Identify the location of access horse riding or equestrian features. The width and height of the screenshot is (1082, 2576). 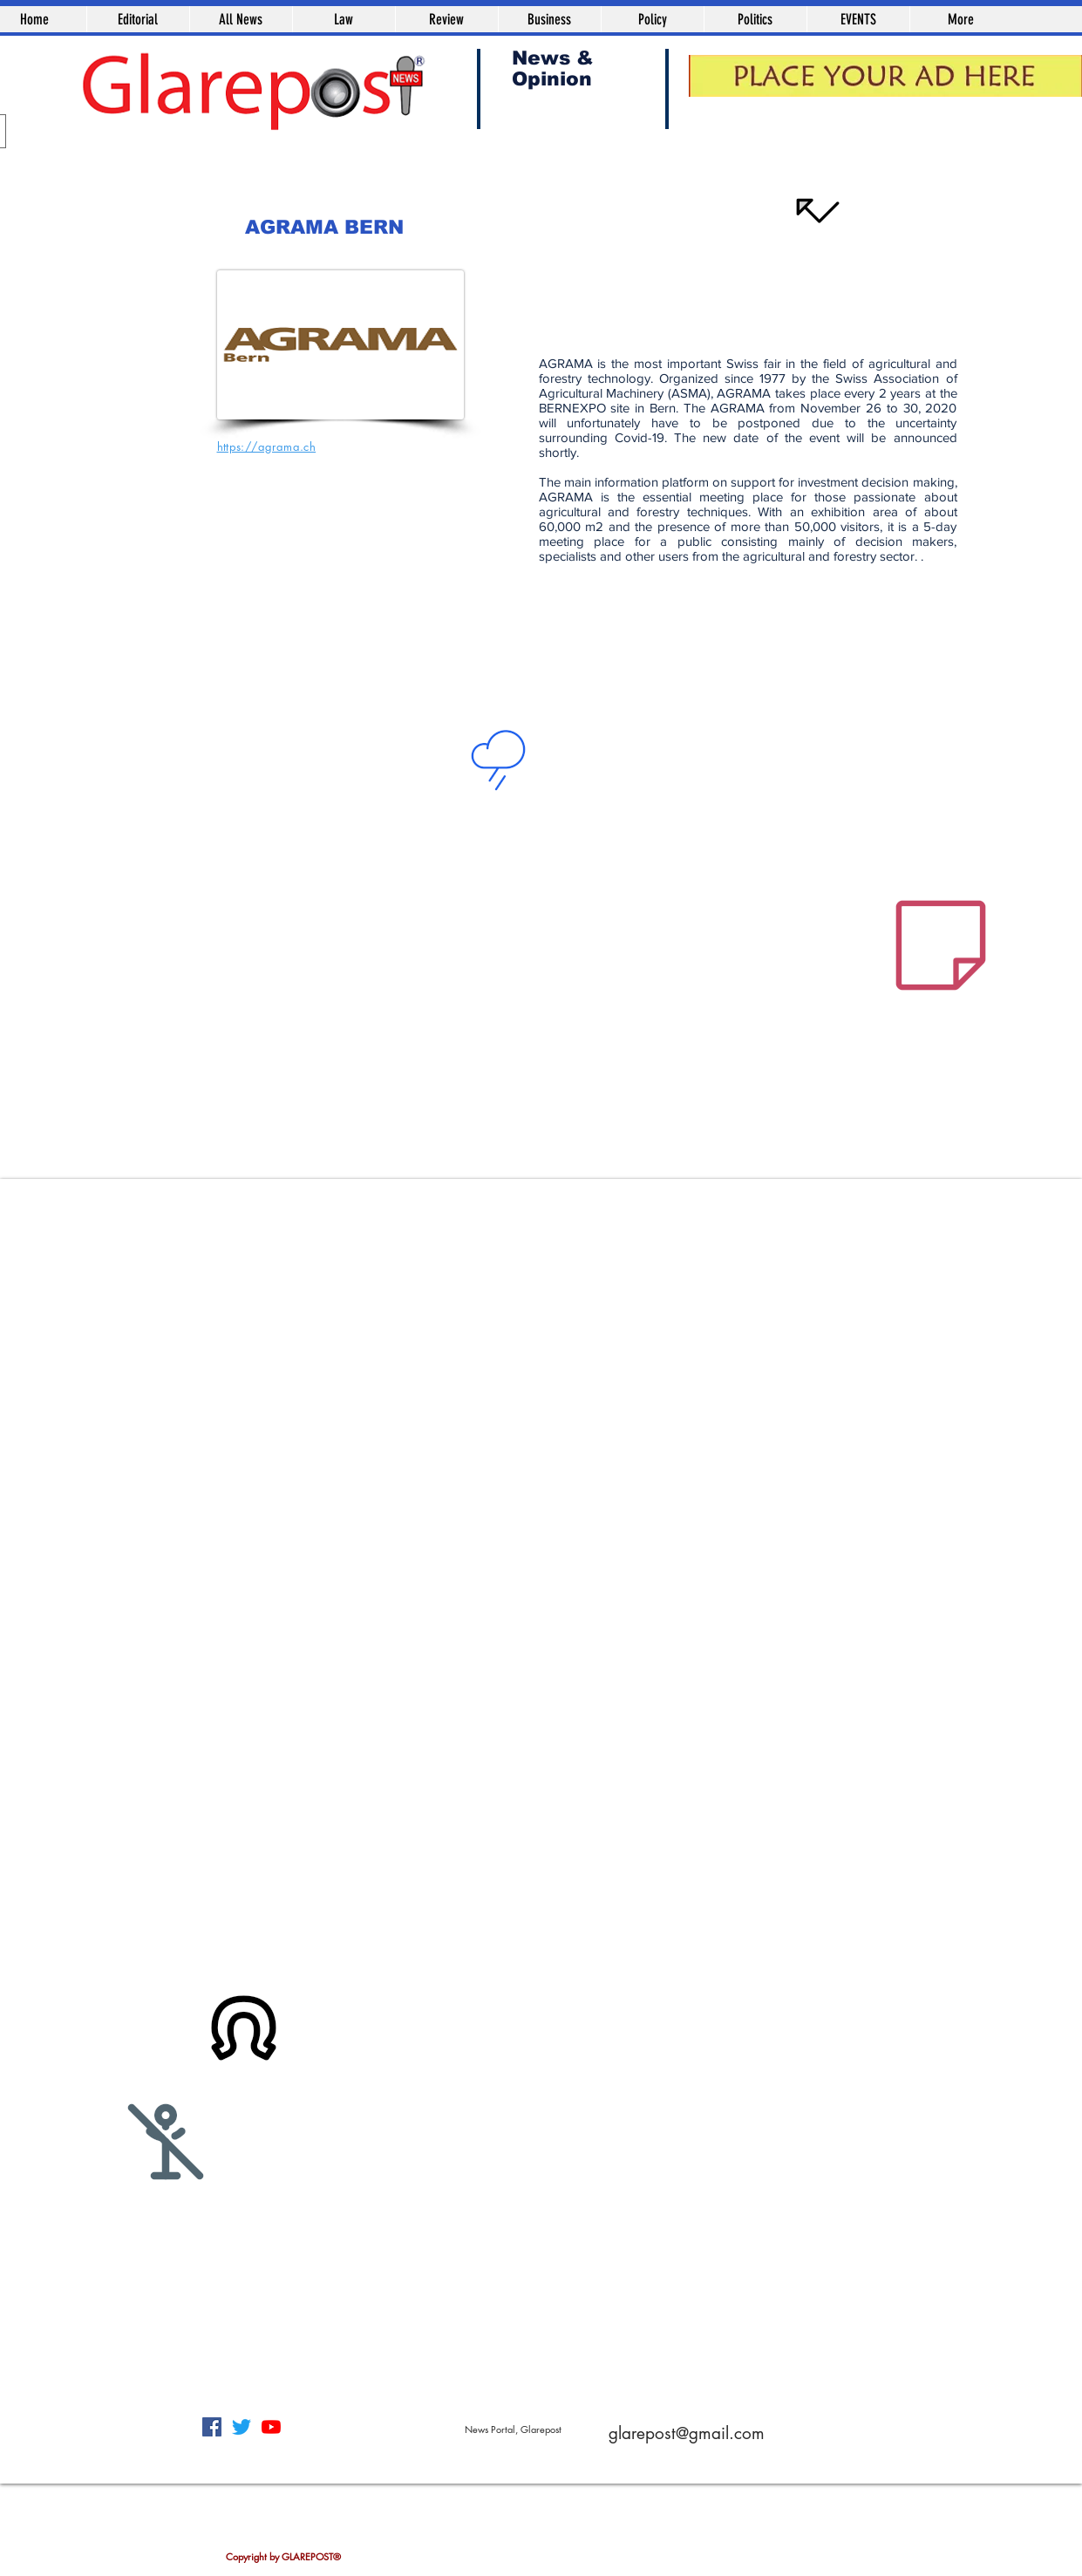
(243, 2027).